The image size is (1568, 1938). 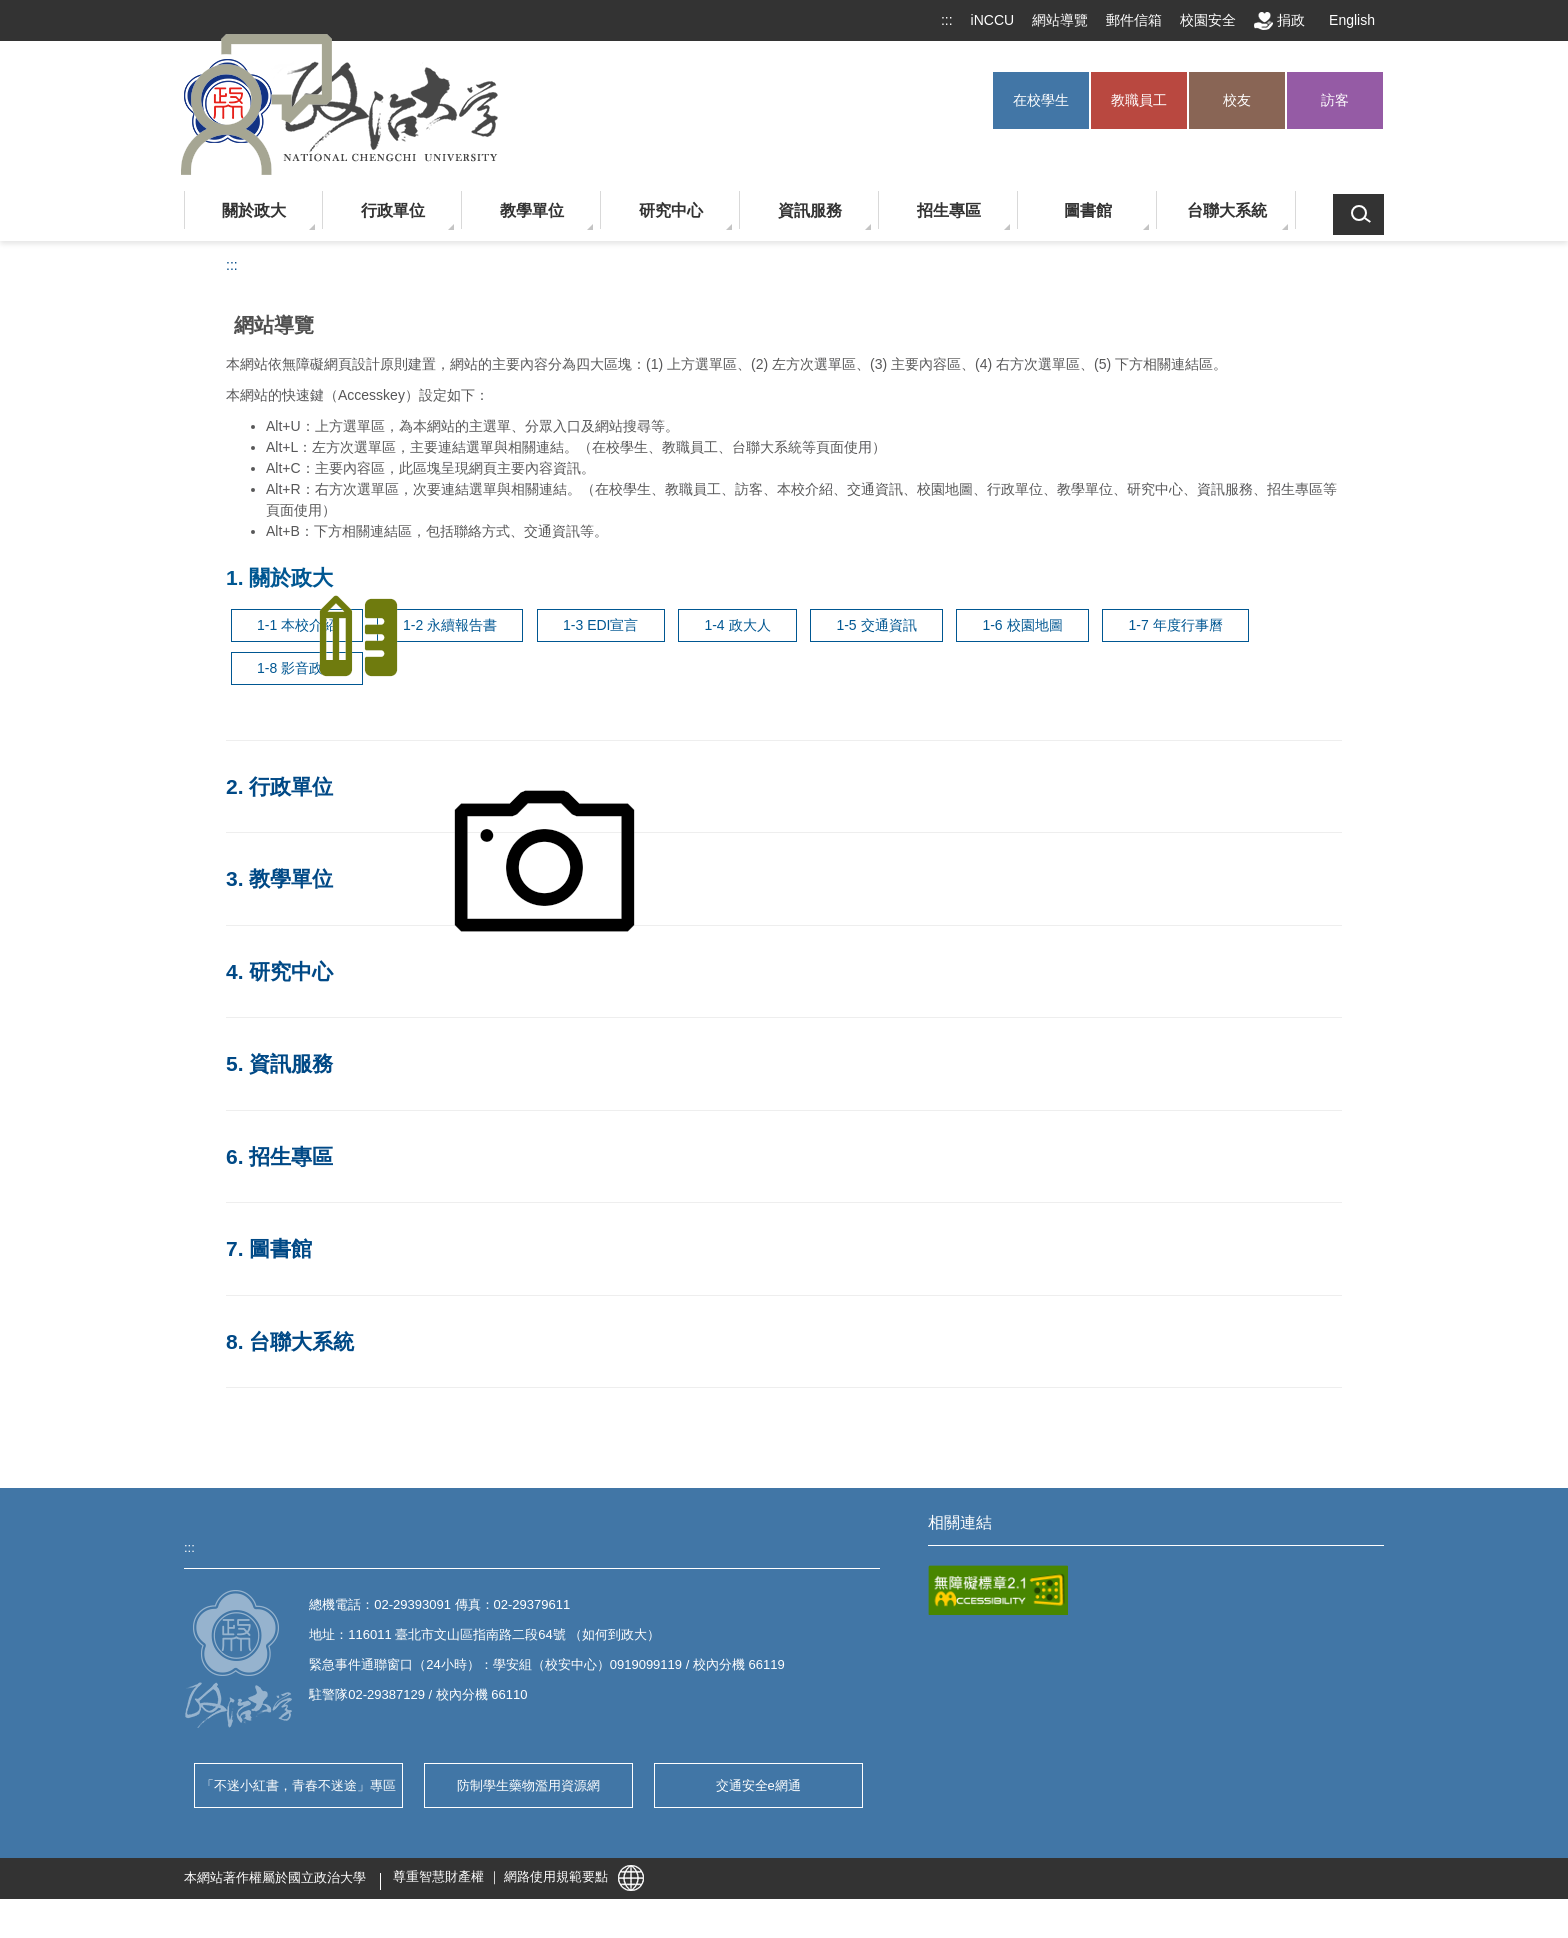 I want to click on submit feedback or comments, so click(x=261, y=104).